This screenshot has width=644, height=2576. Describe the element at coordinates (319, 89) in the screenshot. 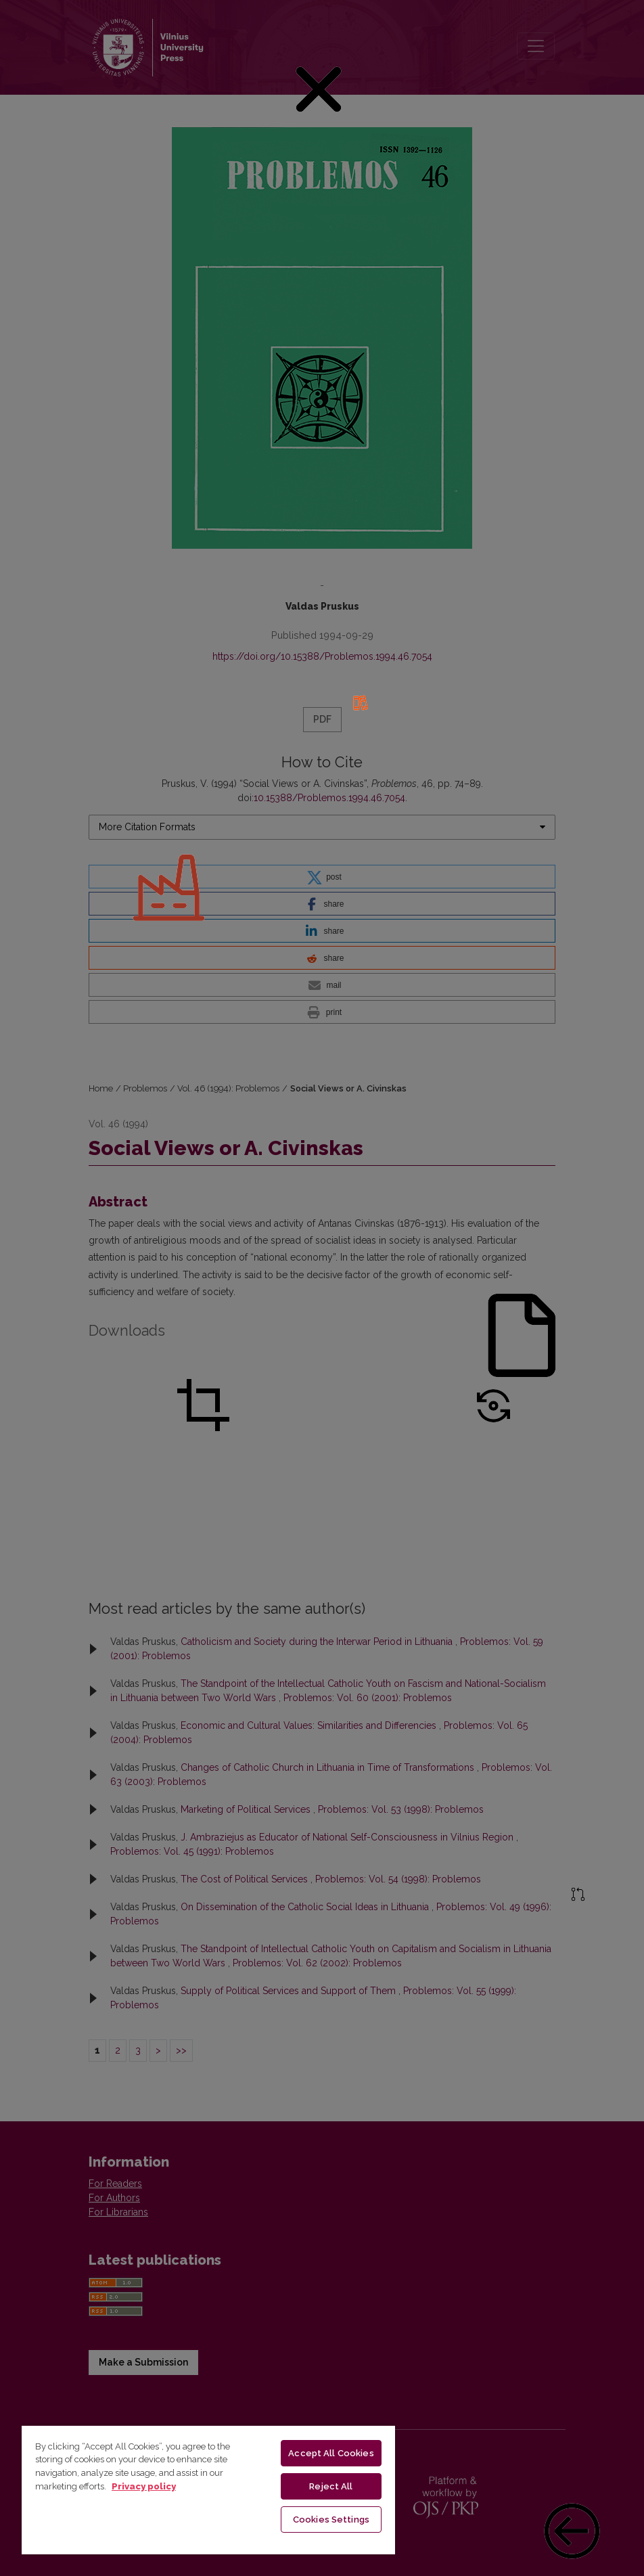

I see `close or dismiss a dialog` at that location.